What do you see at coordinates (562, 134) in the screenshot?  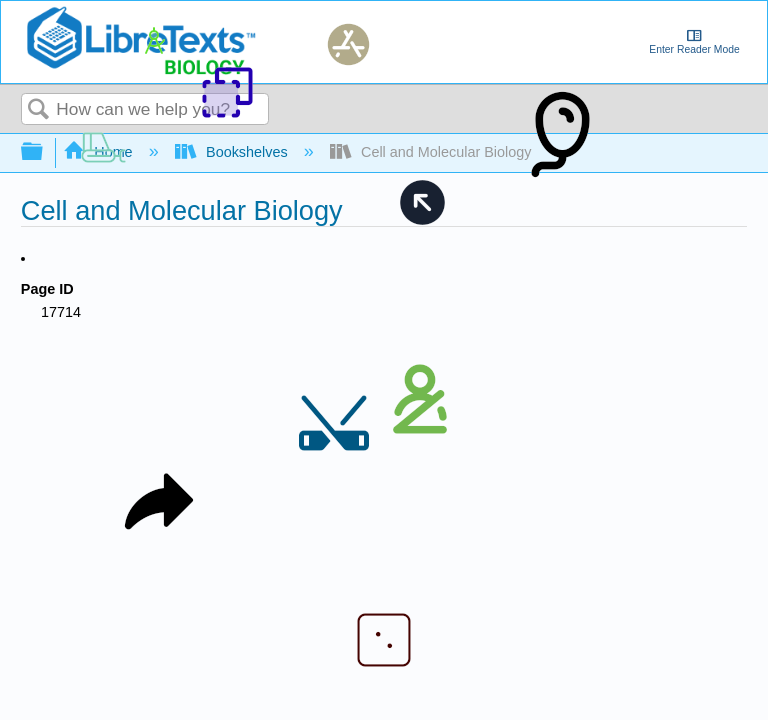 I see `indicates a celebration or birthday event` at bounding box center [562, 134].